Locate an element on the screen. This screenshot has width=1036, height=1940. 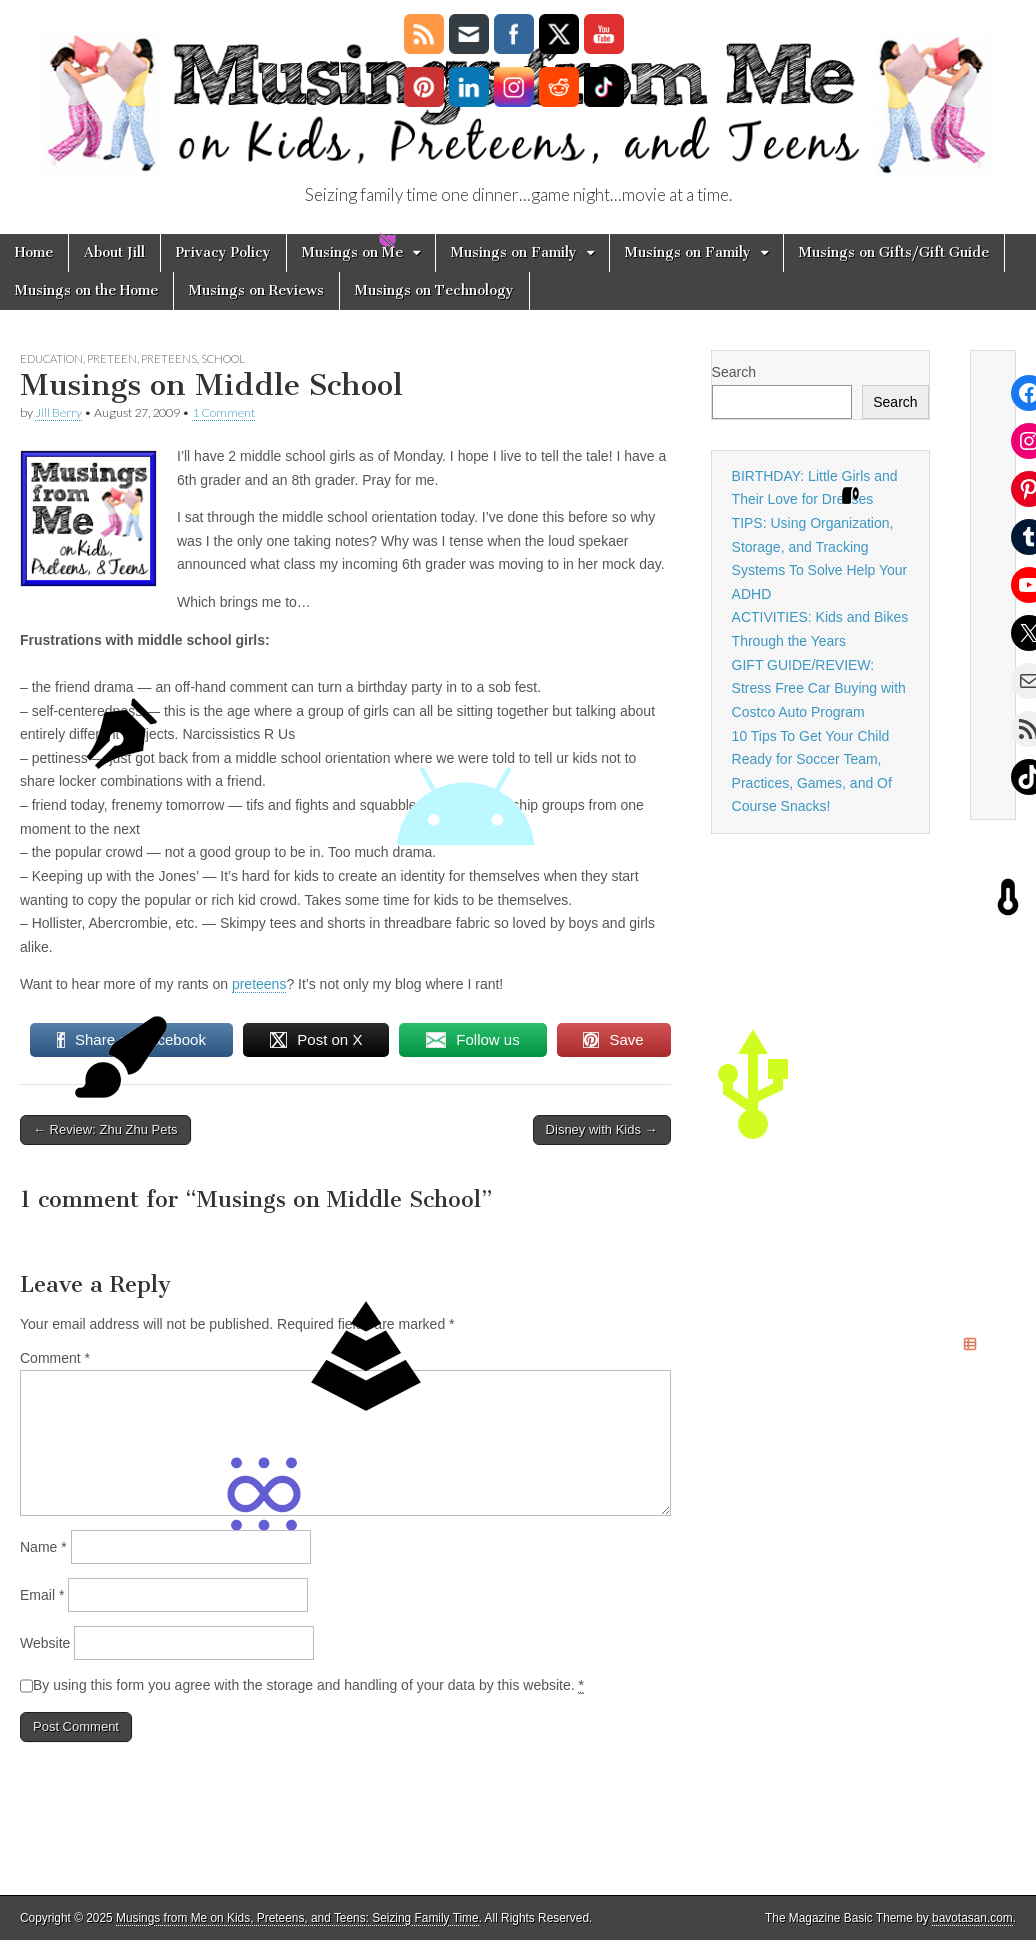
indicates hazy weather conditions is located at coordinates (264, 1494).